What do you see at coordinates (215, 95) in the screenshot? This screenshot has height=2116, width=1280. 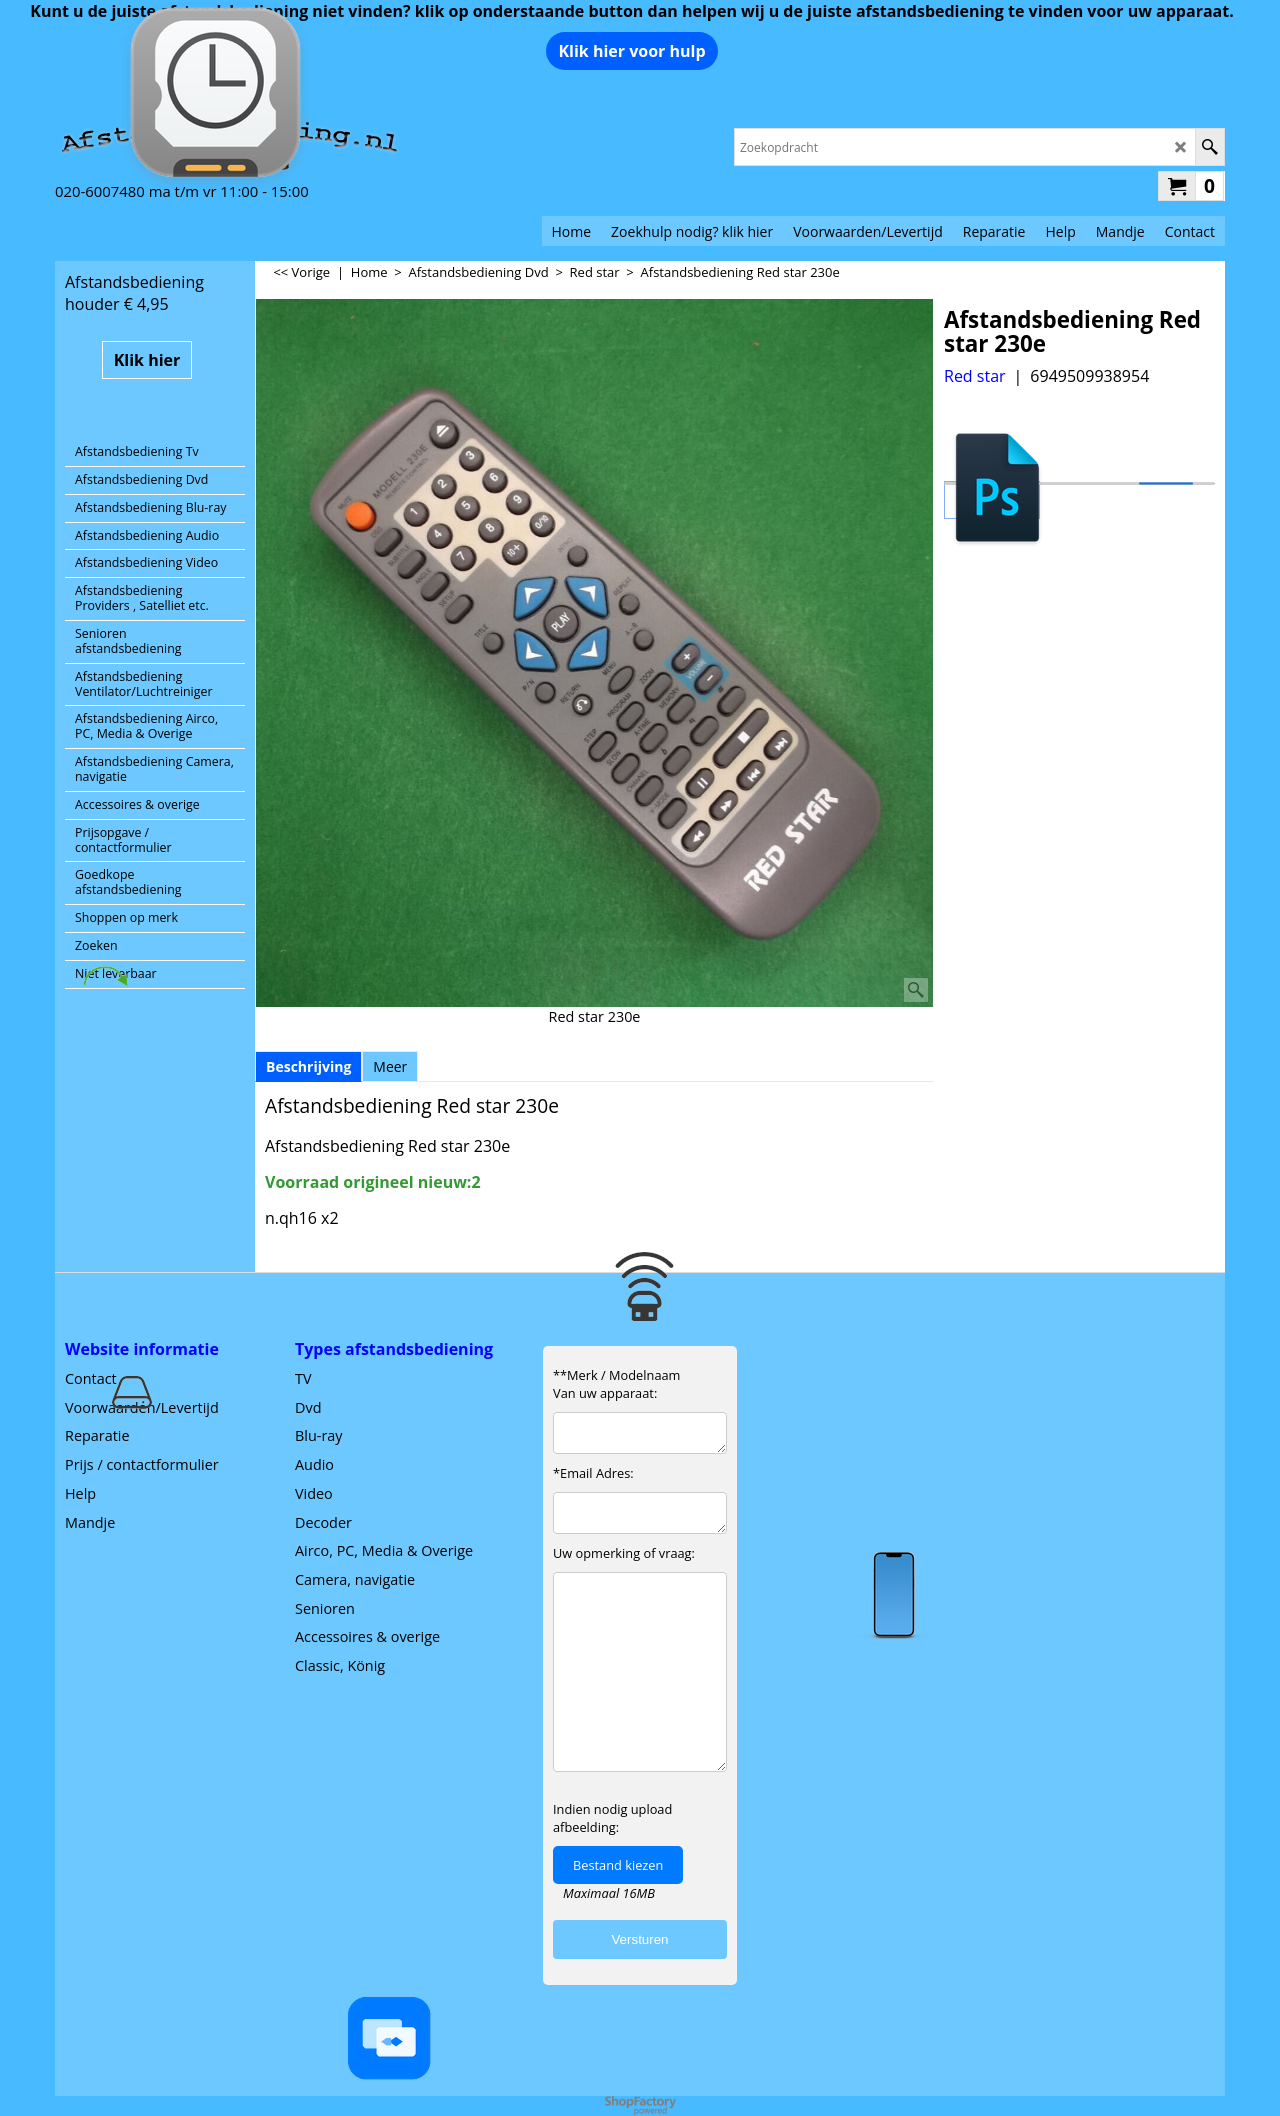 I see `access time machine backup settings` at bounding box center [215, 95].